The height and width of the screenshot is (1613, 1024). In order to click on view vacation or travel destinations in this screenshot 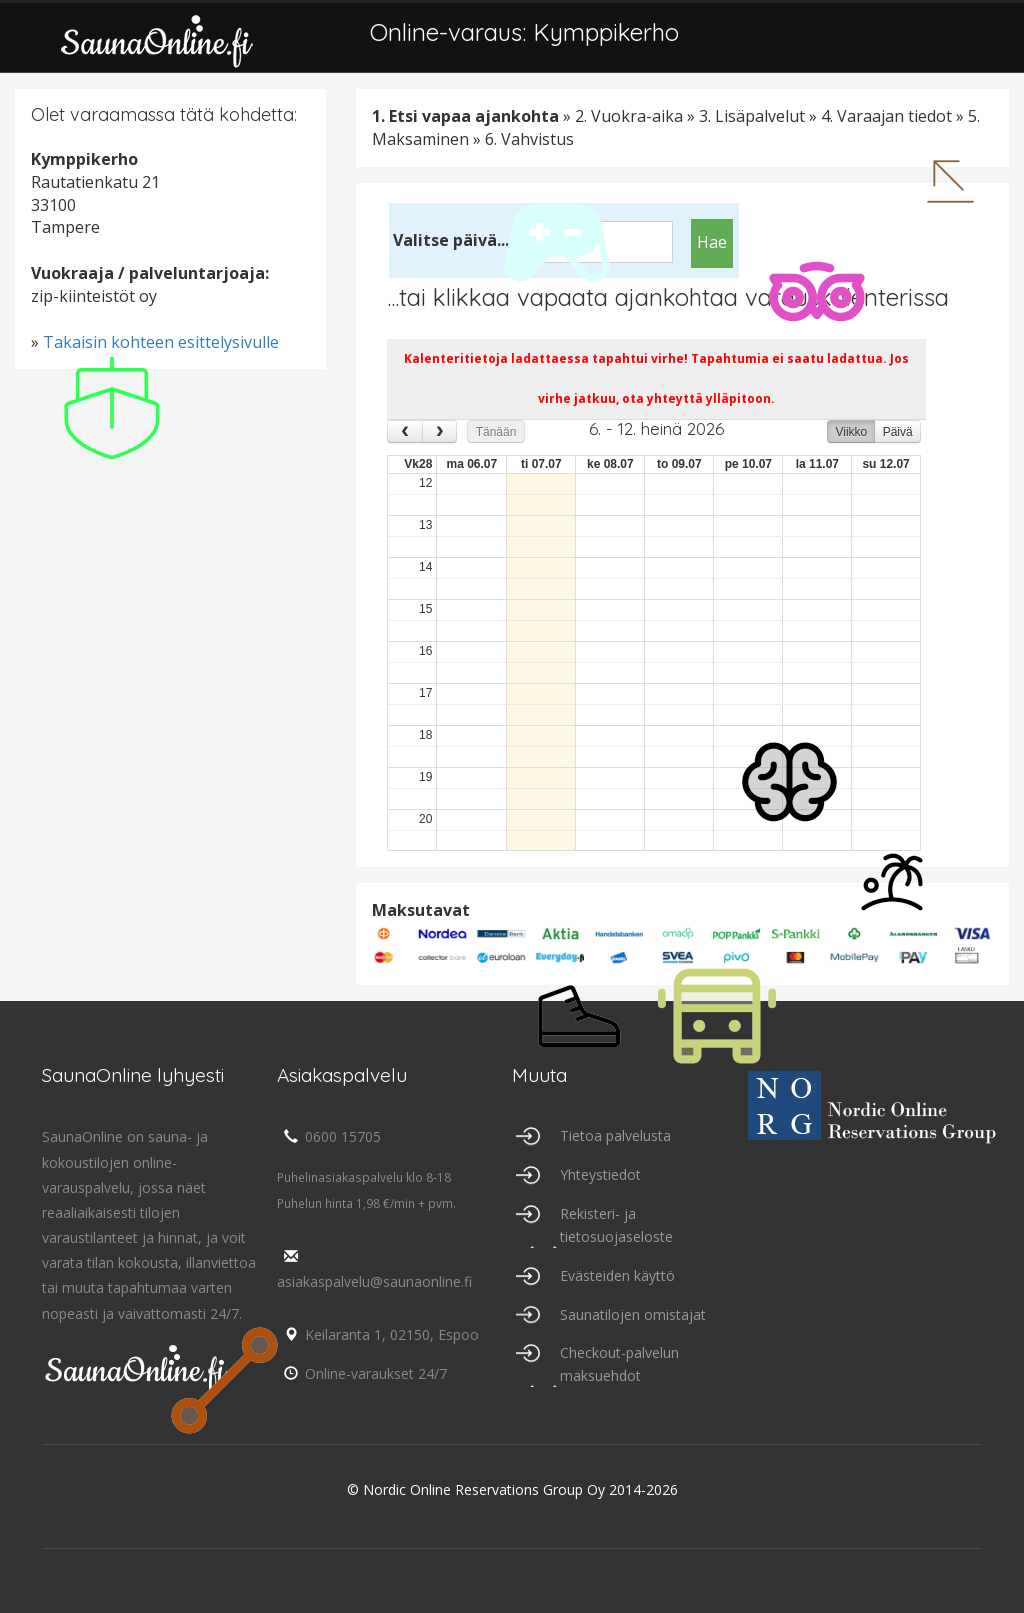, I will do `click(892, 882)`.